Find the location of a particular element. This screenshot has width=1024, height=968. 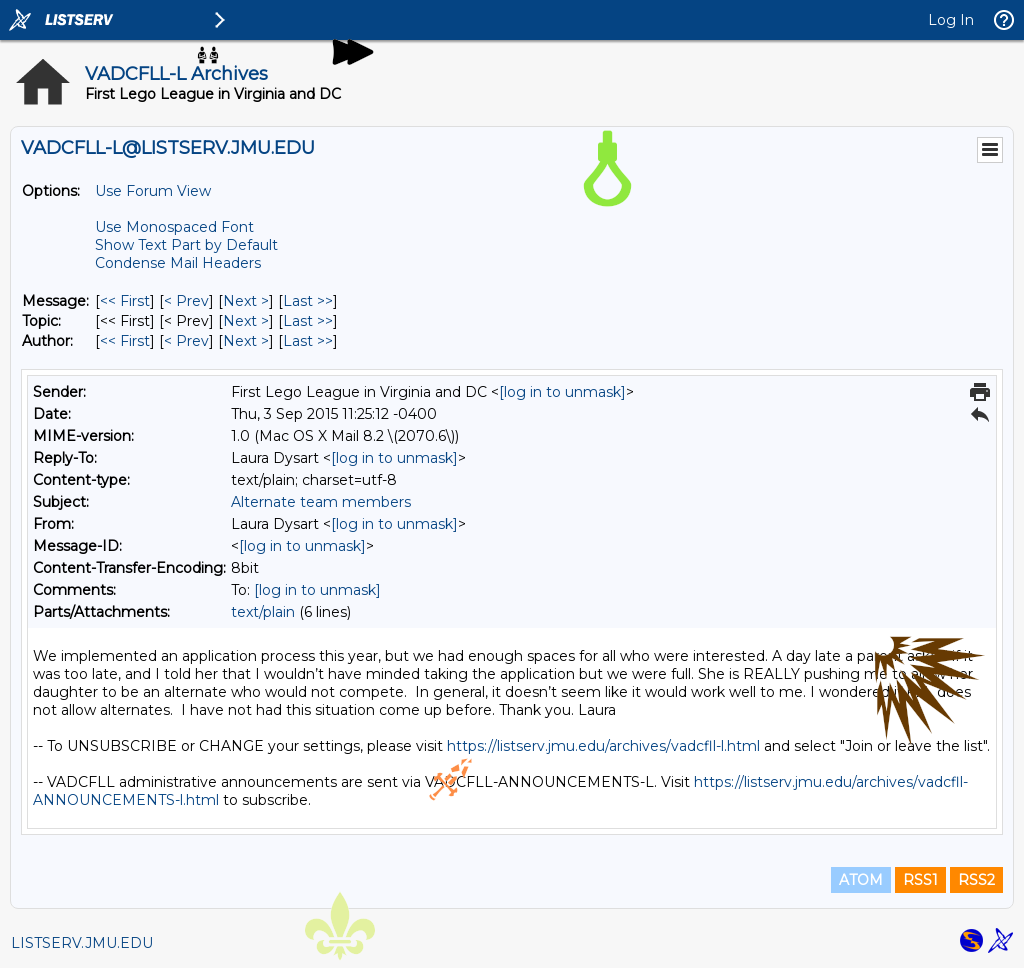

start a face-to-face meeting or video call is located at coordinates (208, 55).